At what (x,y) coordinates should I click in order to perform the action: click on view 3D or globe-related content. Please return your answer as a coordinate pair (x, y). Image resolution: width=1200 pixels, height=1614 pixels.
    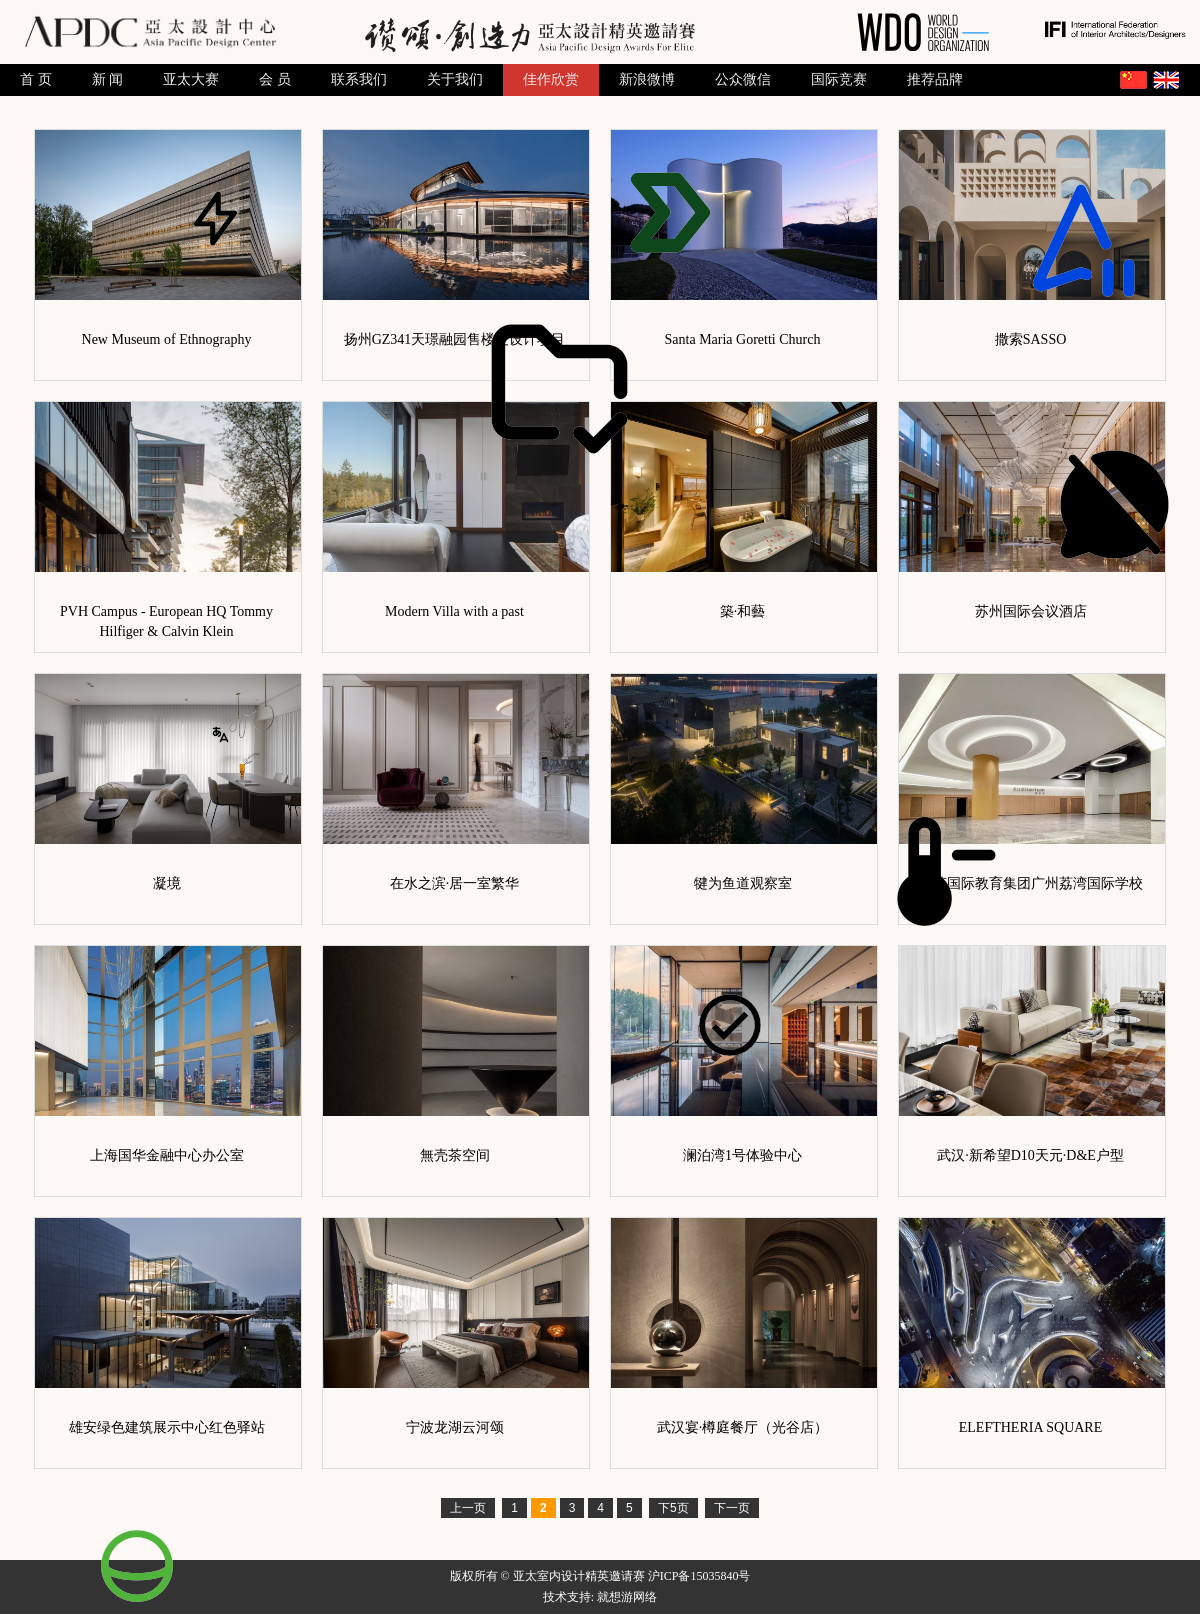
    Looking at the image, I should click on (137, 1566).